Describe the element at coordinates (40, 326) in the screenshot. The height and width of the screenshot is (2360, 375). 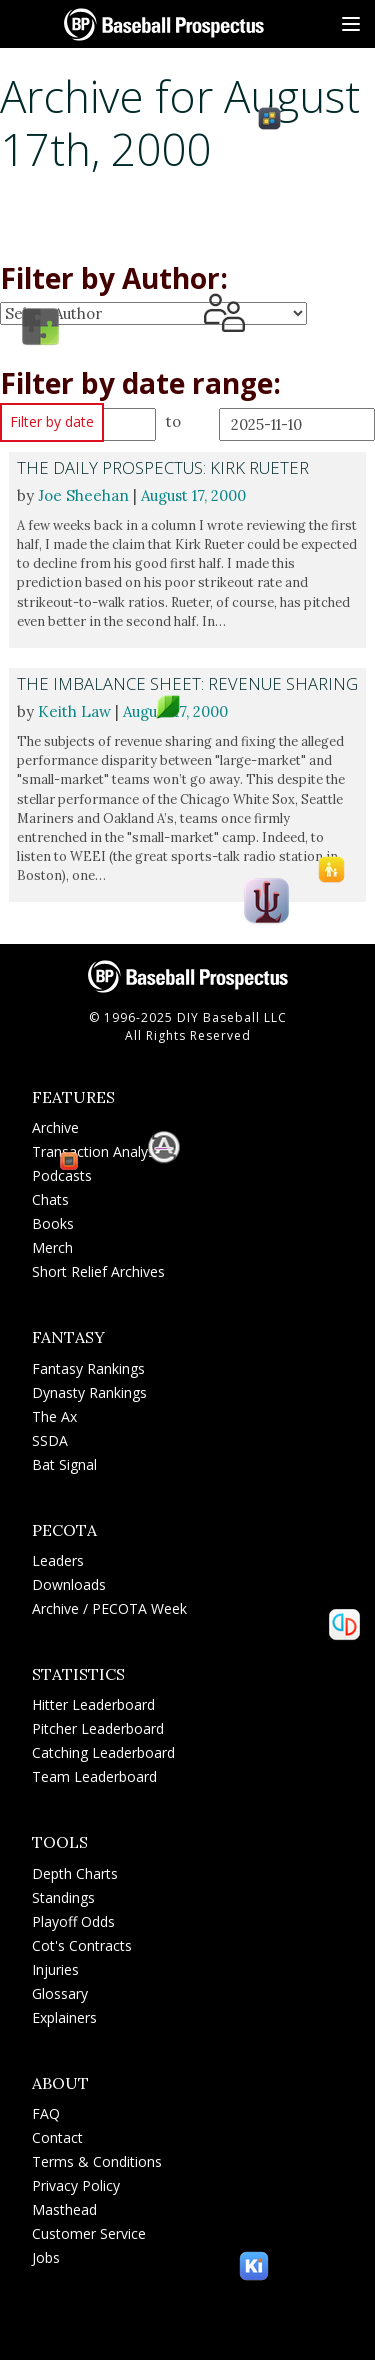
I see `open extension manager app` at that location.